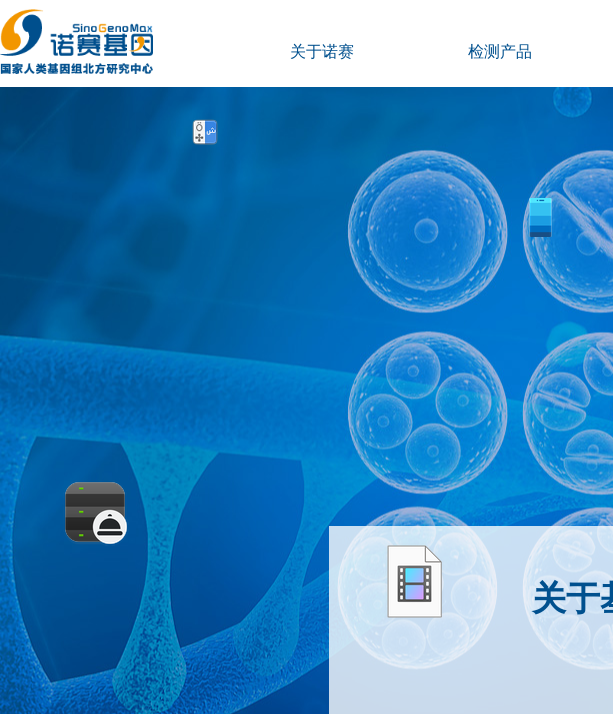  What do you see at coordinates (205, 132) in the screenshot?
I see `open the character map application` at bounding box center [205, 132].